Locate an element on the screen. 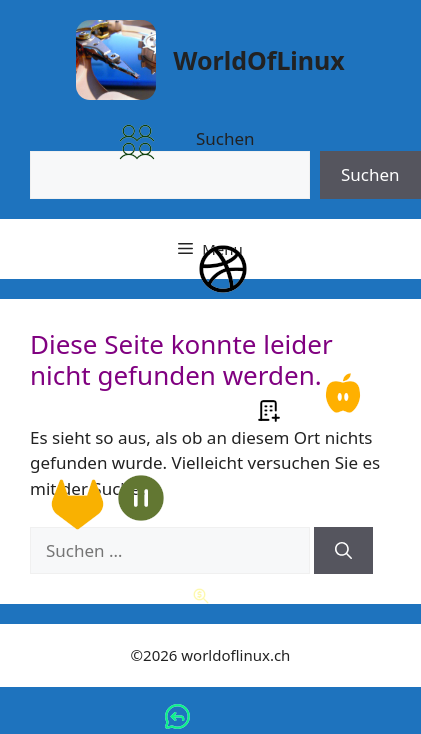 This screenshot has height=734, width=421. access nutrition information is located at coordinates (343, 393).